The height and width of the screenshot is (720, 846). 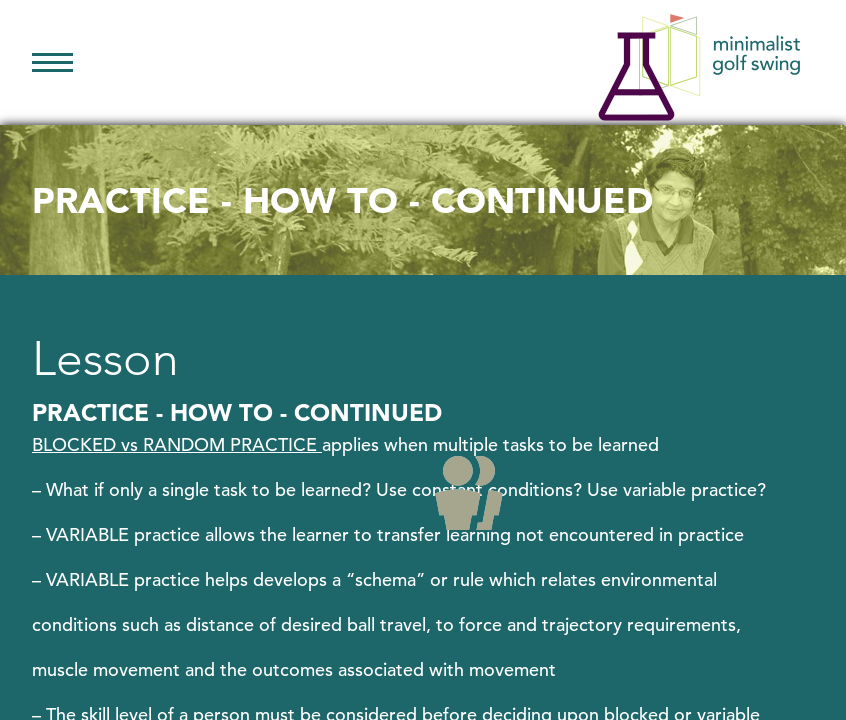 I want to click on view group members or team, so click(x=469, y=493).